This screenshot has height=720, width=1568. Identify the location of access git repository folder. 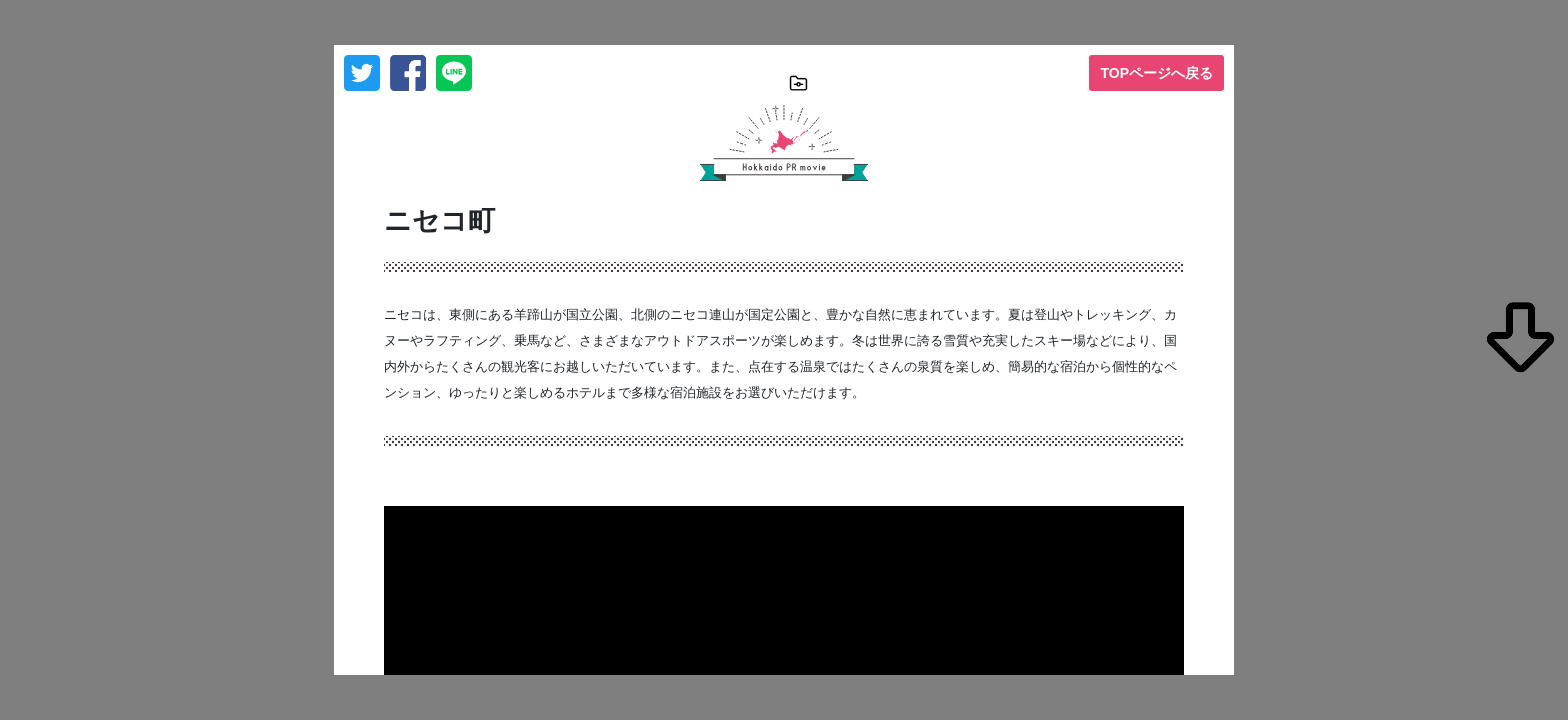
(798, 83).